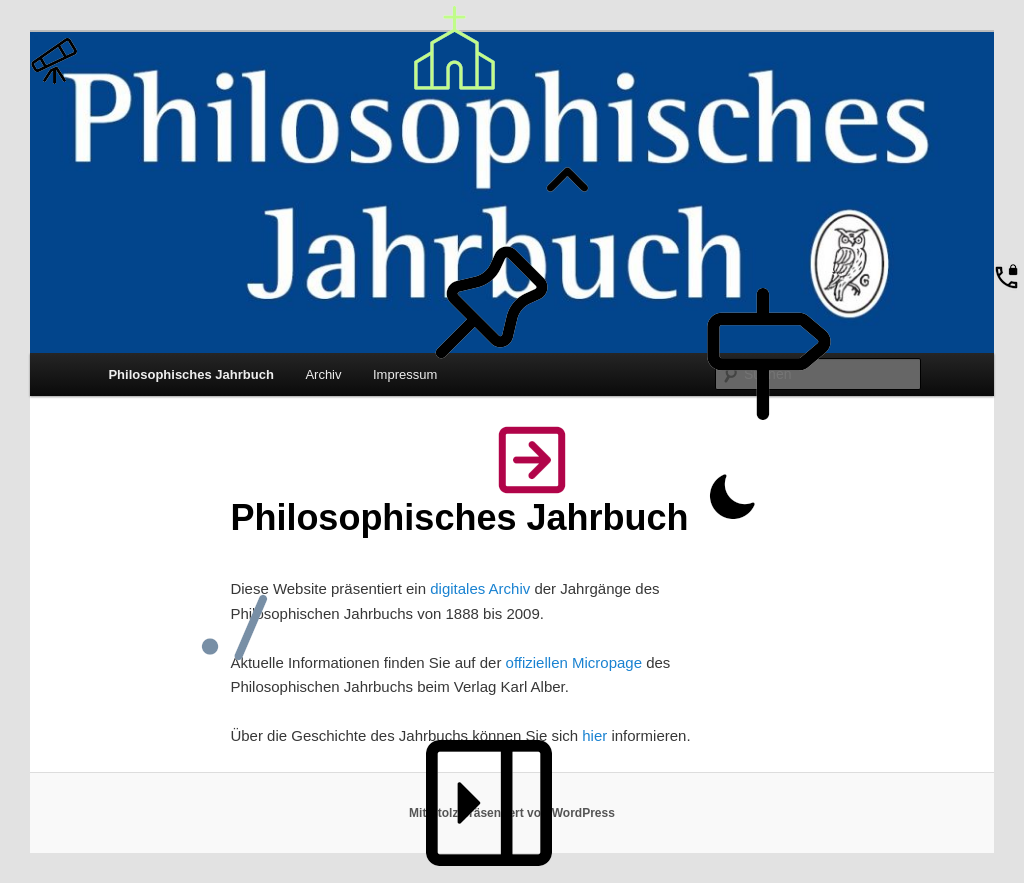 The height and width of the screenshot is (883, 1024). What do you see at coordinates (1006, 277) in the screenshot?
I see `phone is locked or secured` at bounding box center [1006, 277].